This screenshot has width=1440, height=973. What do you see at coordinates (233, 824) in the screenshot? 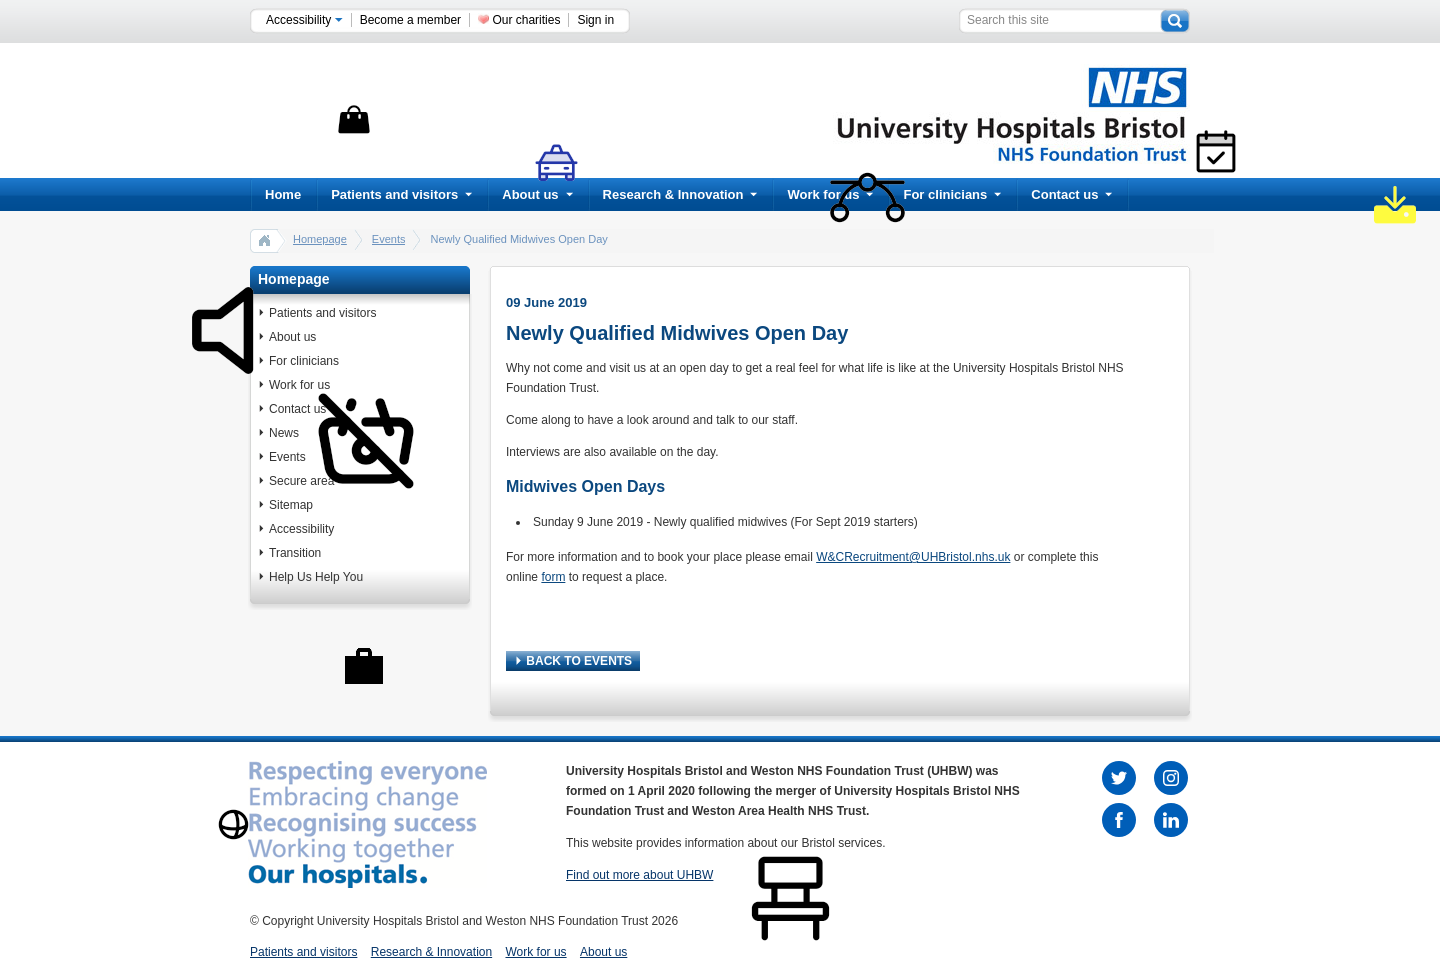
I see `access globe or world view` at bounding box center [233, 824].